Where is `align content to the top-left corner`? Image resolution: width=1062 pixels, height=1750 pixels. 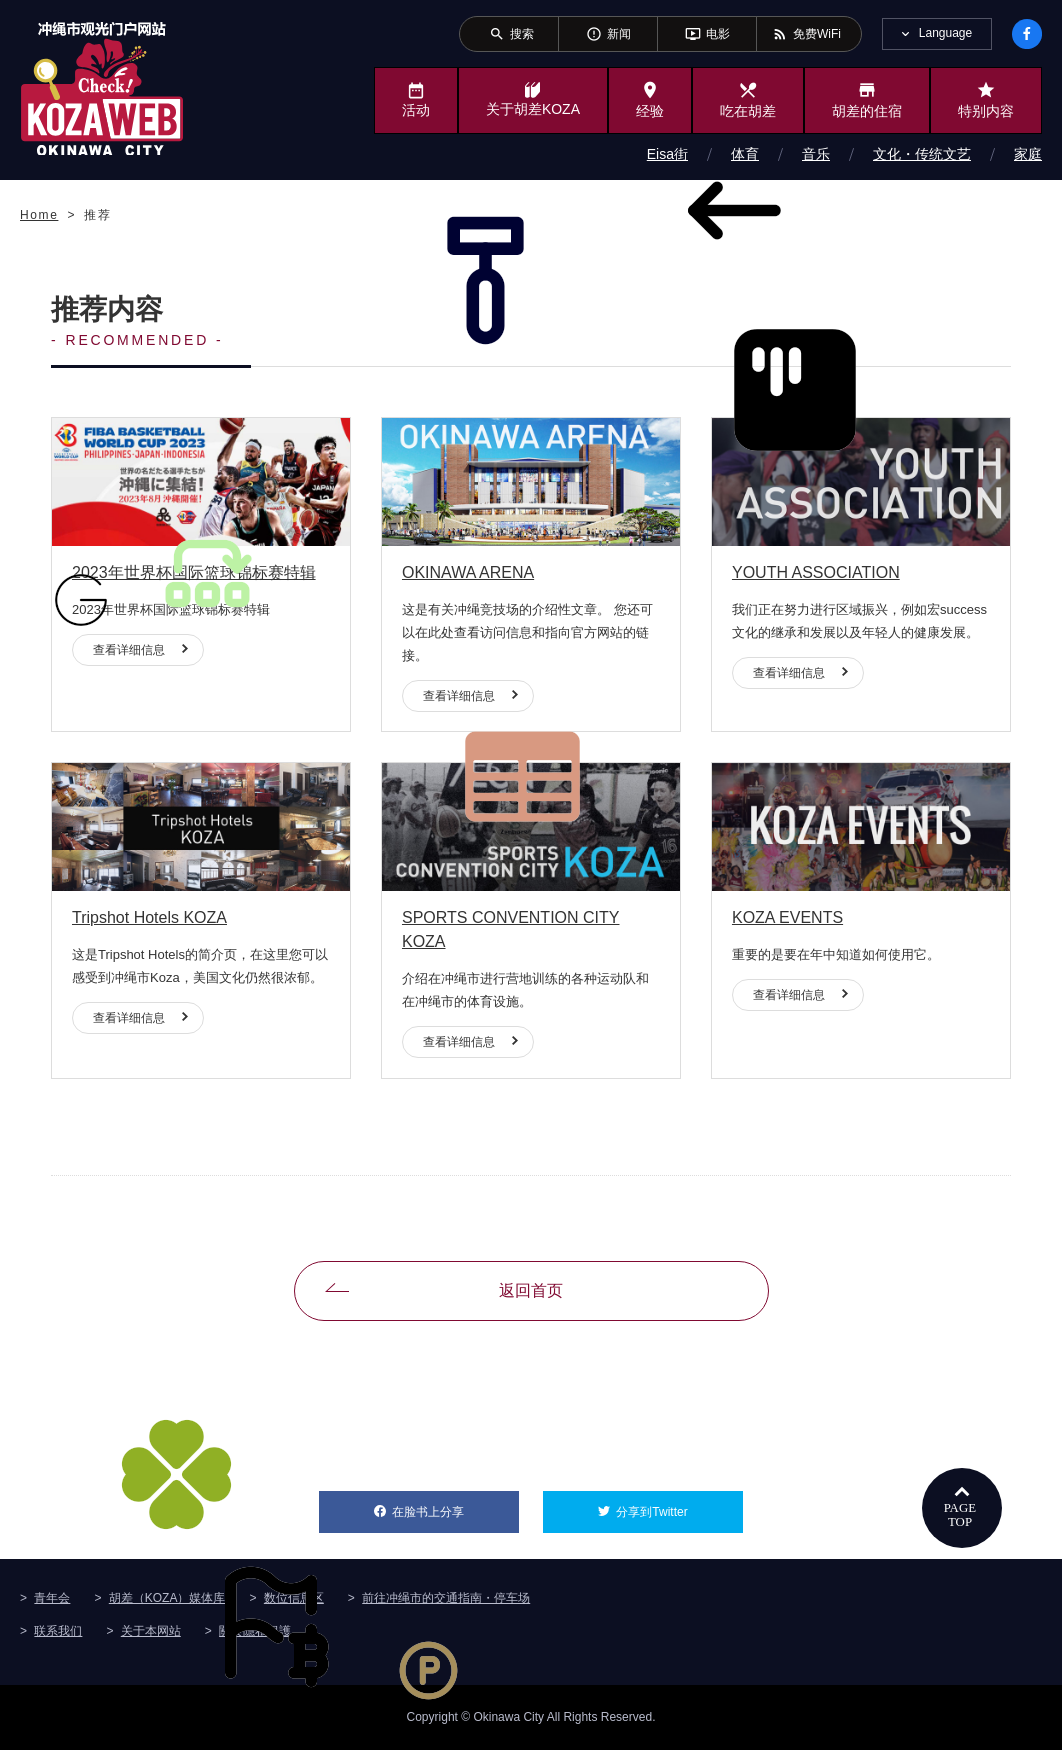 align content to the top-left corner is located at coordinates (795, 390).